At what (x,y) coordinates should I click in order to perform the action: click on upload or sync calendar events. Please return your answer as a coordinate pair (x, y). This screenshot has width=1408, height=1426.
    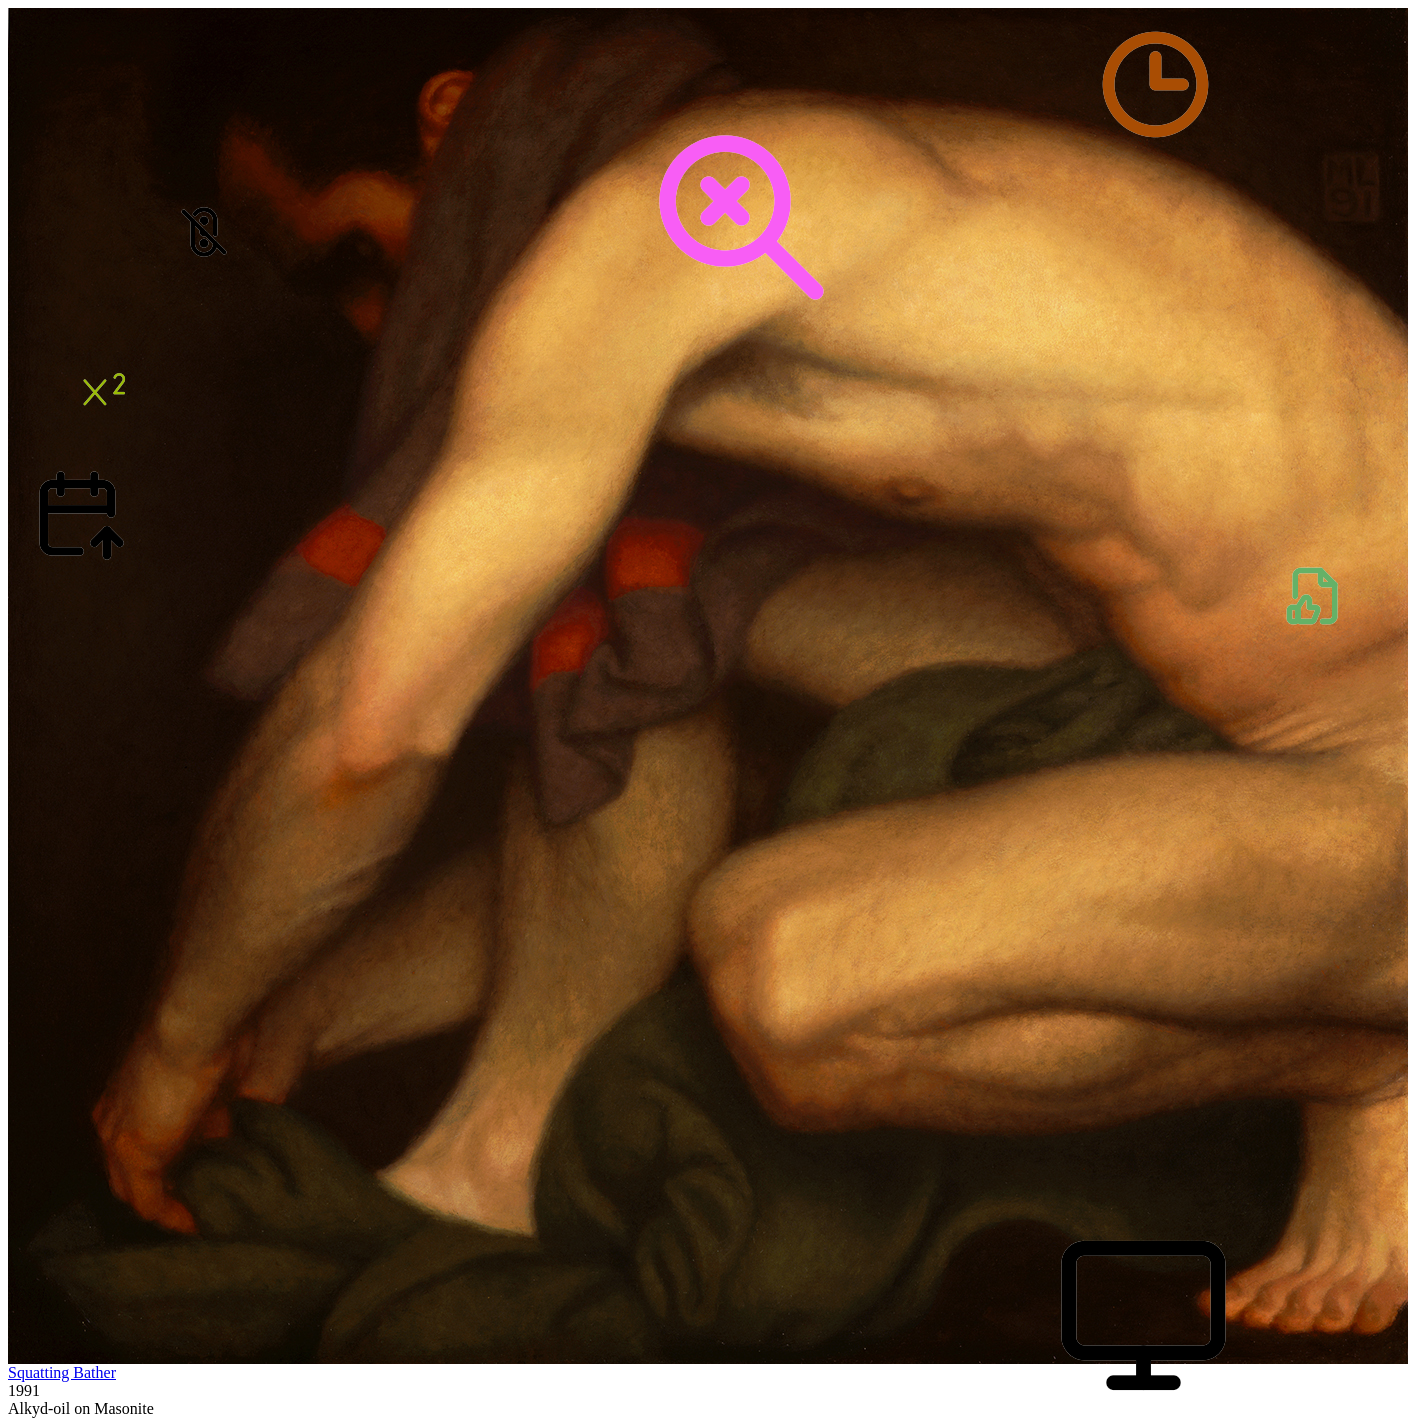
    Looking at the image, I should click on (77, 513).